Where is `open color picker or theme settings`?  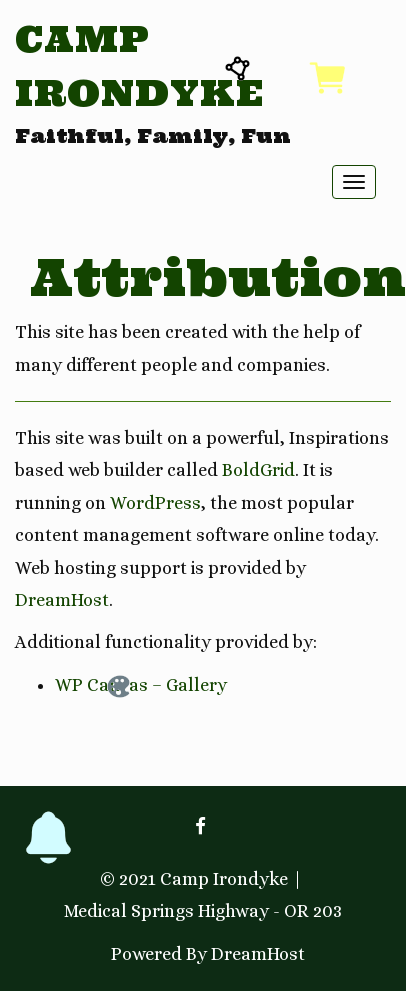 open color picker or theme settings is located at coordinates (118, 686).